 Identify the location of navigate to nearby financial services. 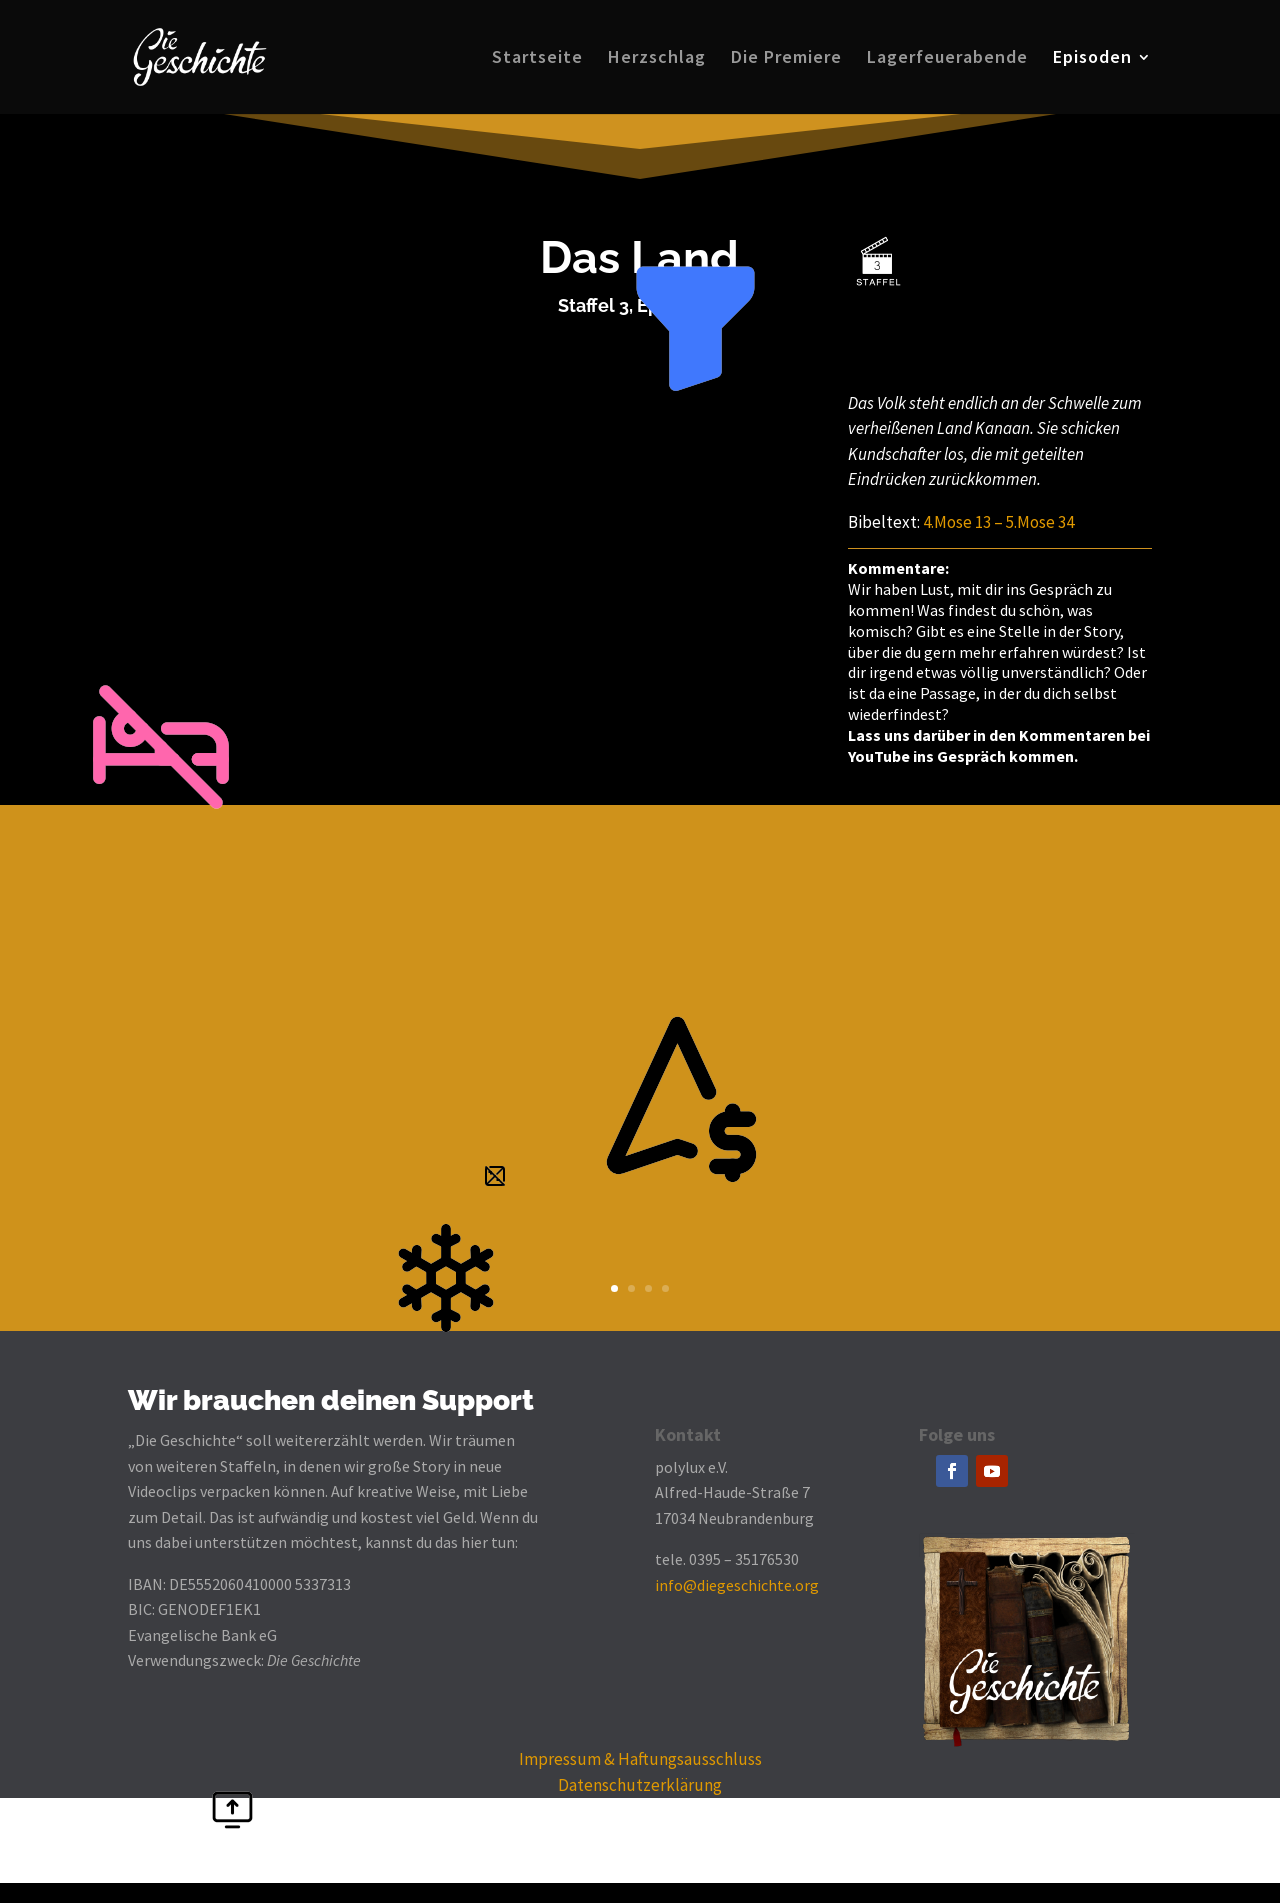
(677, 1095).